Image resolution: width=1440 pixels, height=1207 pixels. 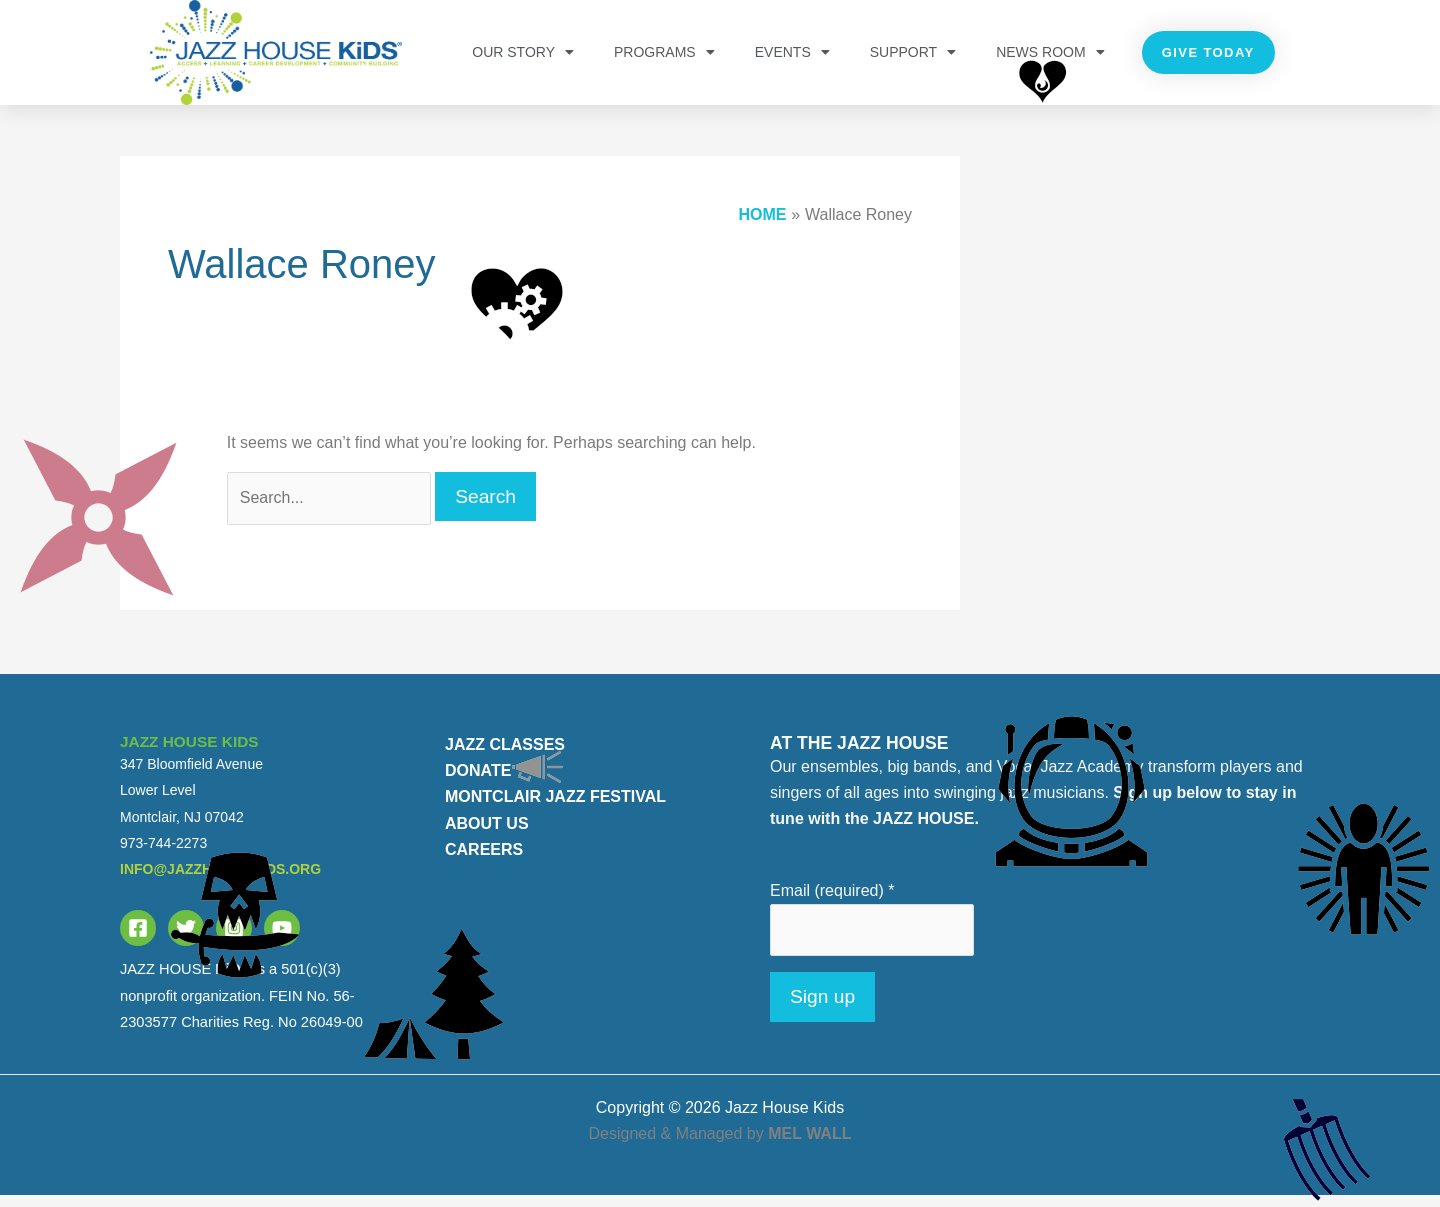 What do you see at coordinates (235, 916) in the screenshot?
I see `indicates a critical hit or bite attack ability` at bounding box center [235, 916].